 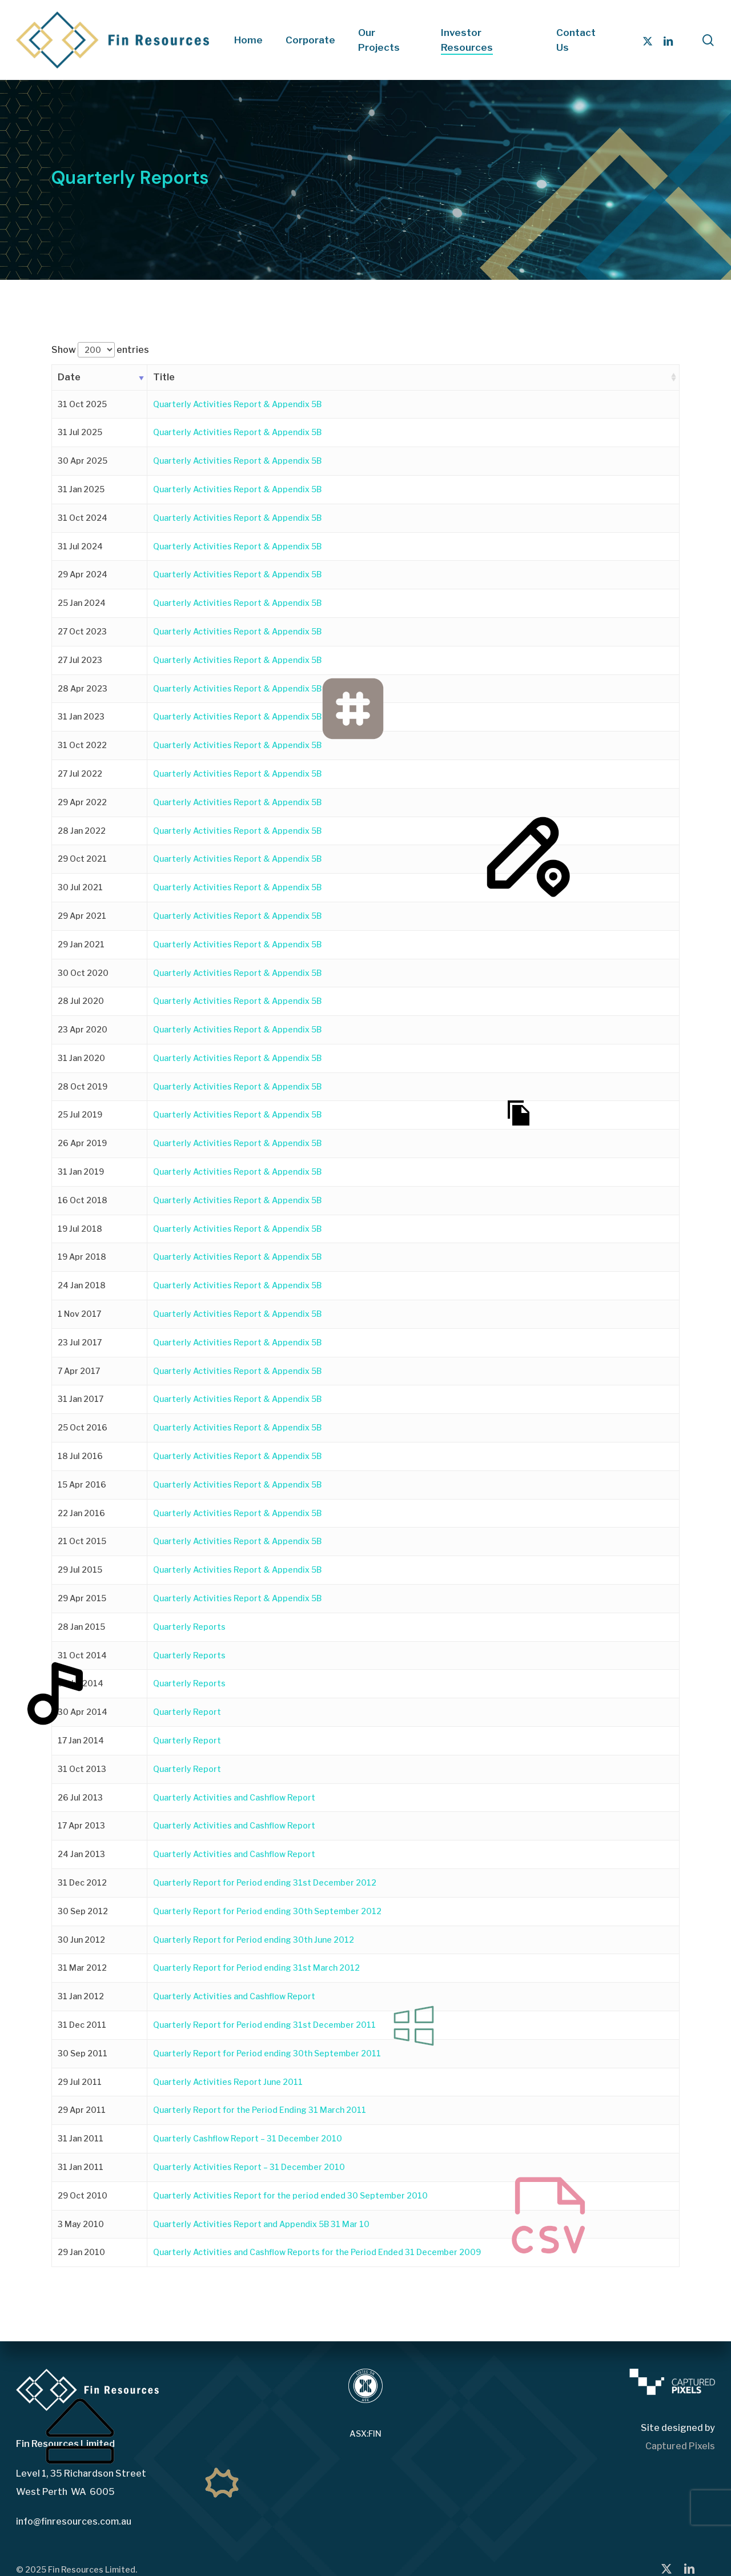 I want to click on copy file to clipboard, so click(x=519, y=1113).